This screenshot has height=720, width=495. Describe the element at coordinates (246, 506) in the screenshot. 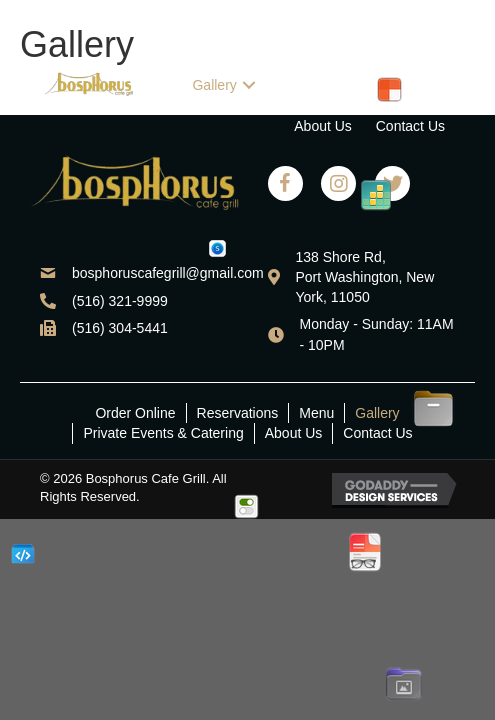

I see `open unity tweak tool settings` at that location.